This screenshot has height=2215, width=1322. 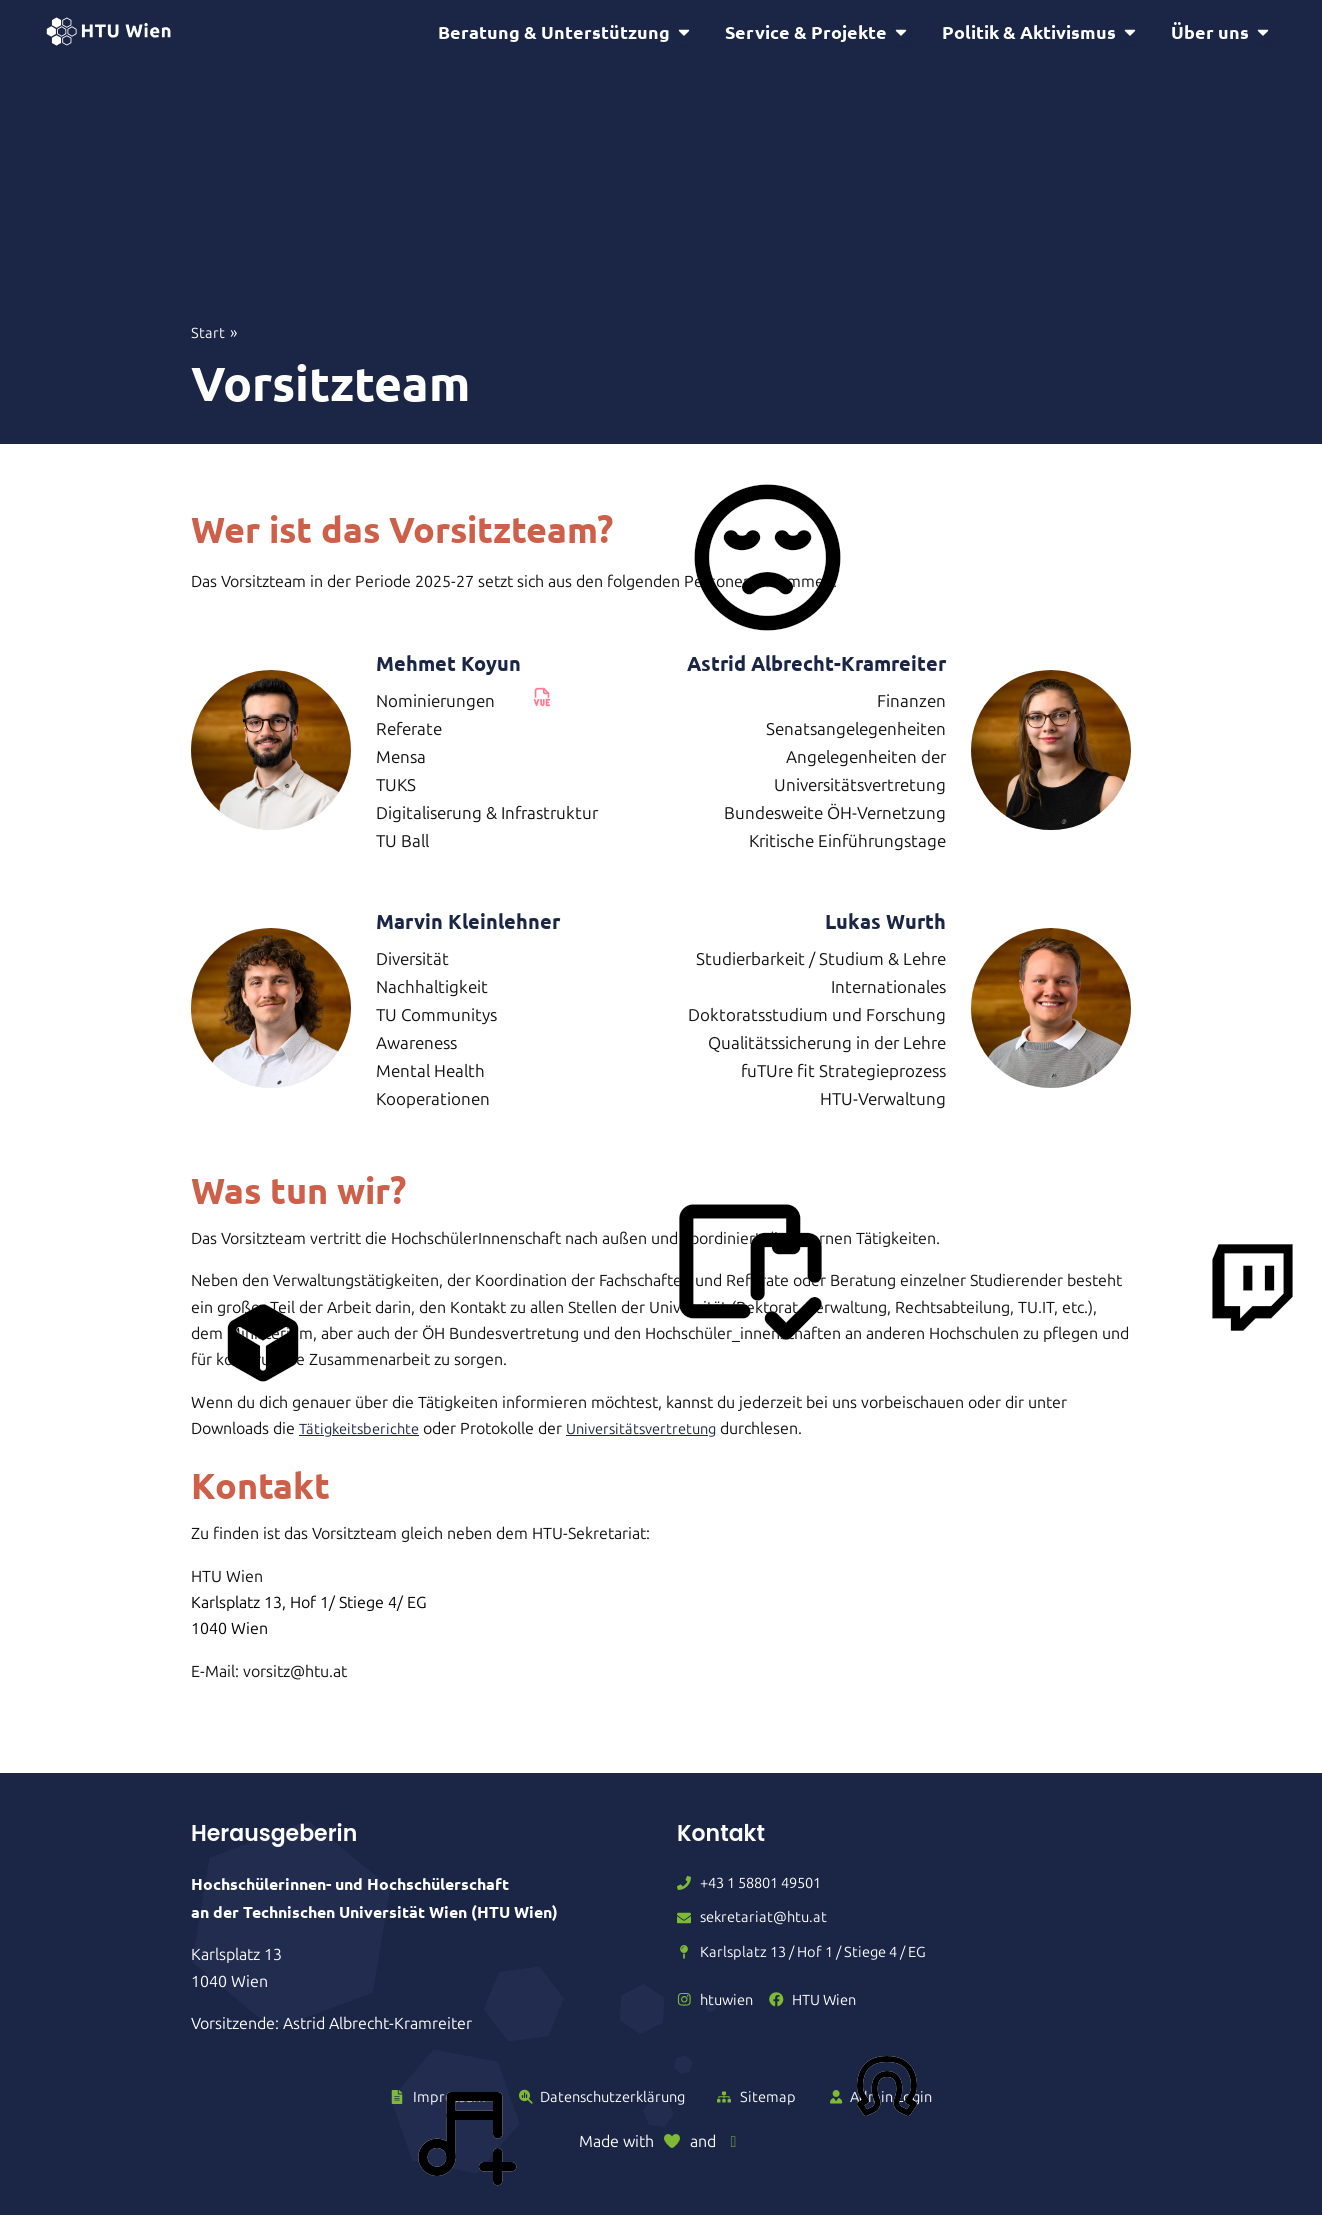 What do you see at coordinates (263, 1342) in the screenshot?
I see `roll a six-sided die` at bounding box center [263, 1342].